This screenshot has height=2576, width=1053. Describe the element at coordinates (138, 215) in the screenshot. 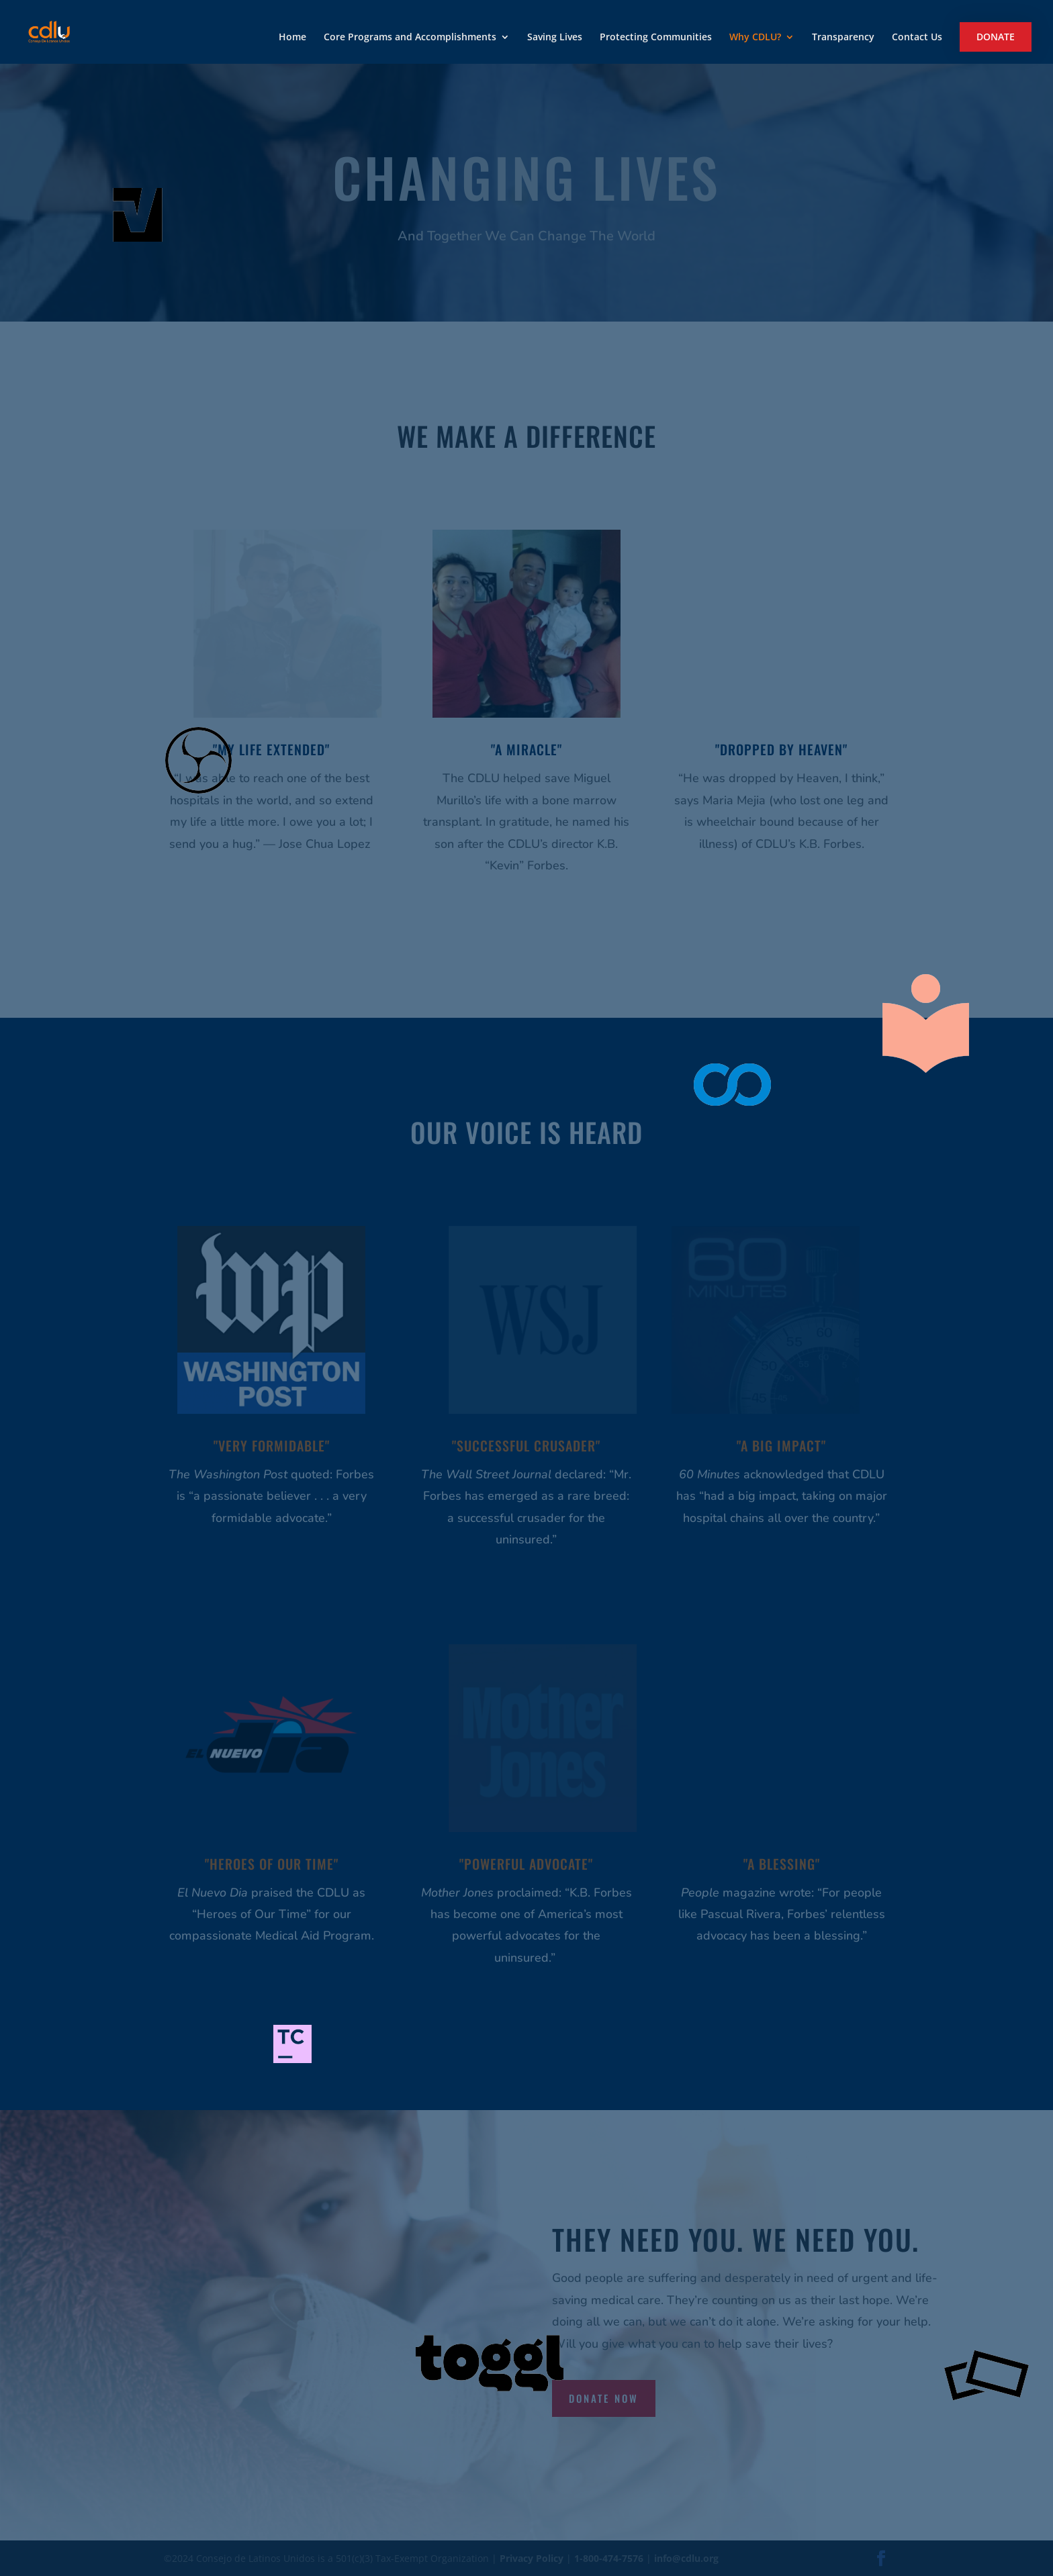

I see `vBulletin forum software logo` at that location.